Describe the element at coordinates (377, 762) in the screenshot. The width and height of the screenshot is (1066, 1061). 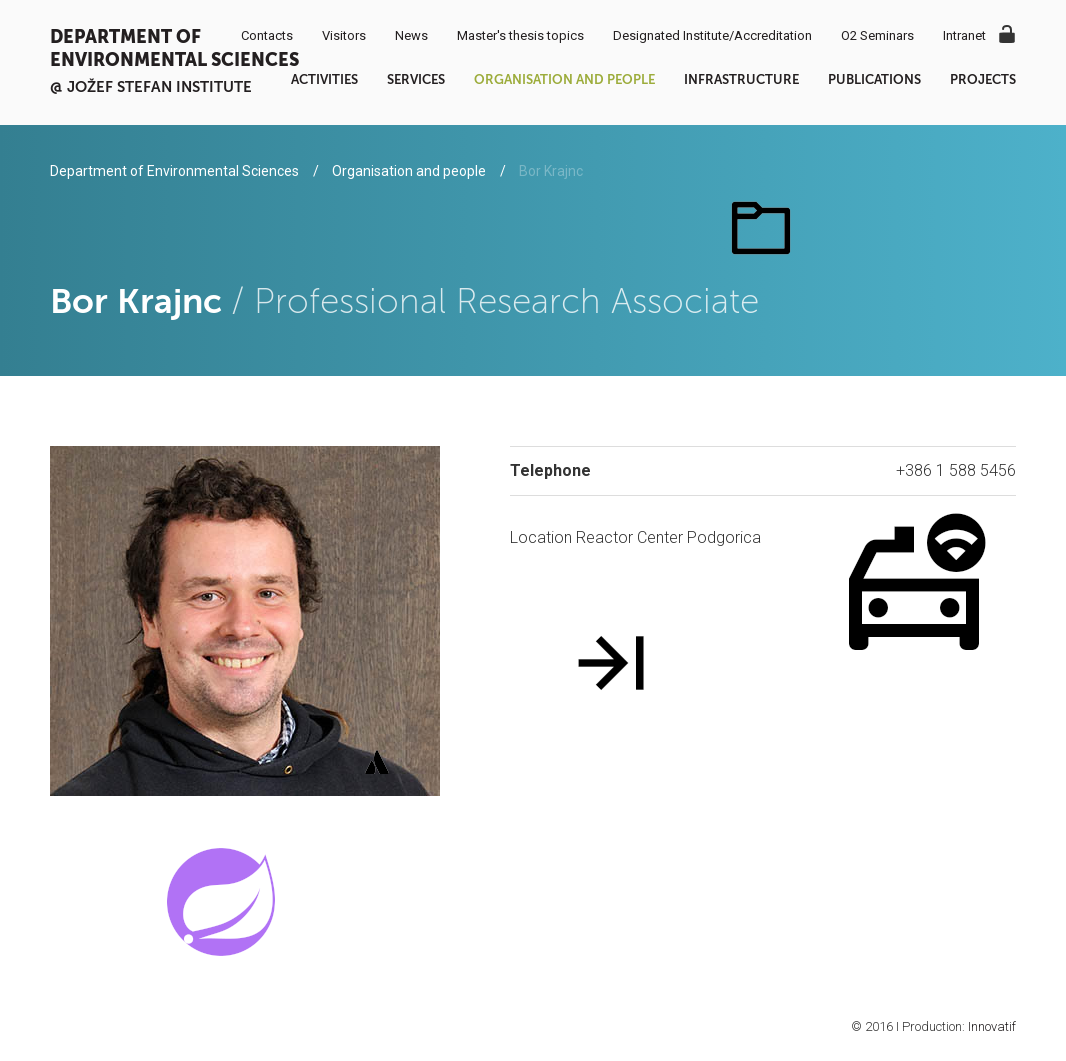
I see `atlassian company logo` at that location.